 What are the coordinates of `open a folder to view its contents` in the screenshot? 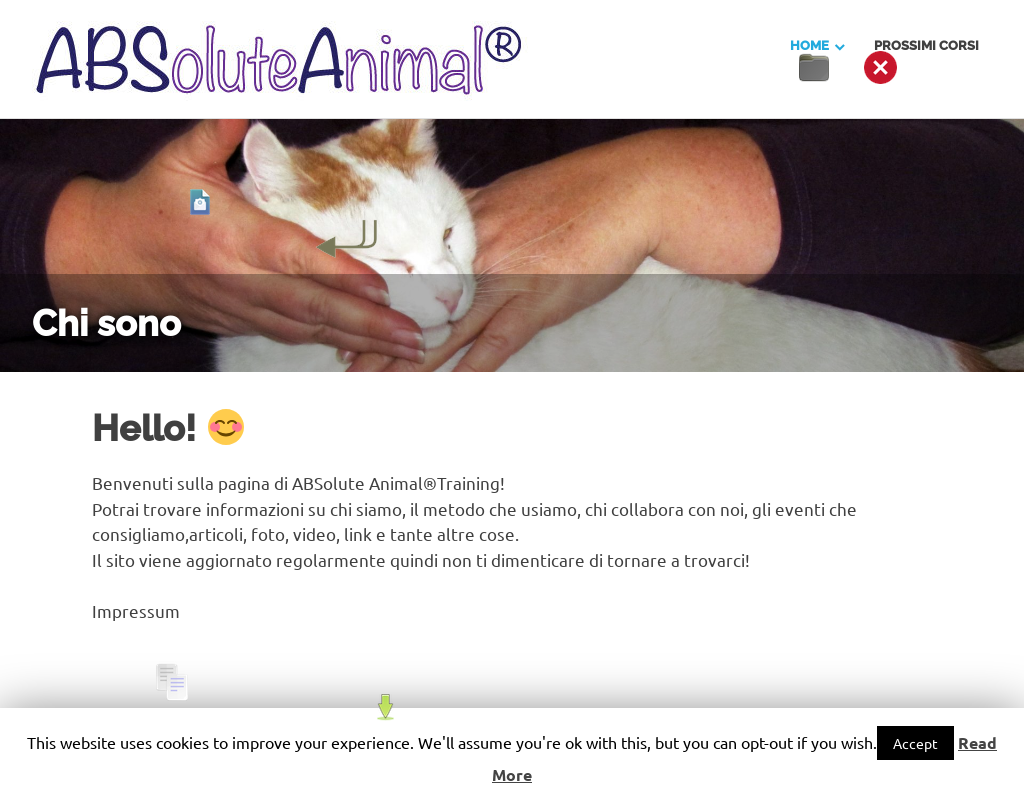 It's located at (814, 67).